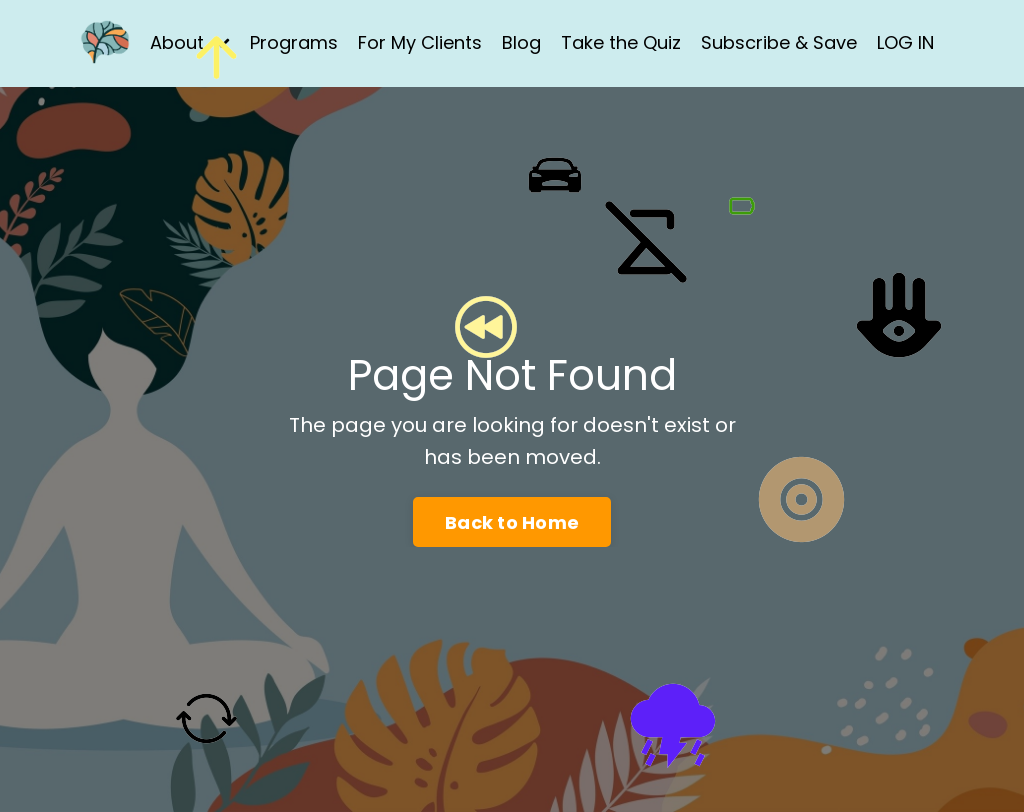 Image resolution: width=1024 pixels, height=812 pixels. I want to click on hamsa hand symbol for protection or spirituality, so click(899, 315).